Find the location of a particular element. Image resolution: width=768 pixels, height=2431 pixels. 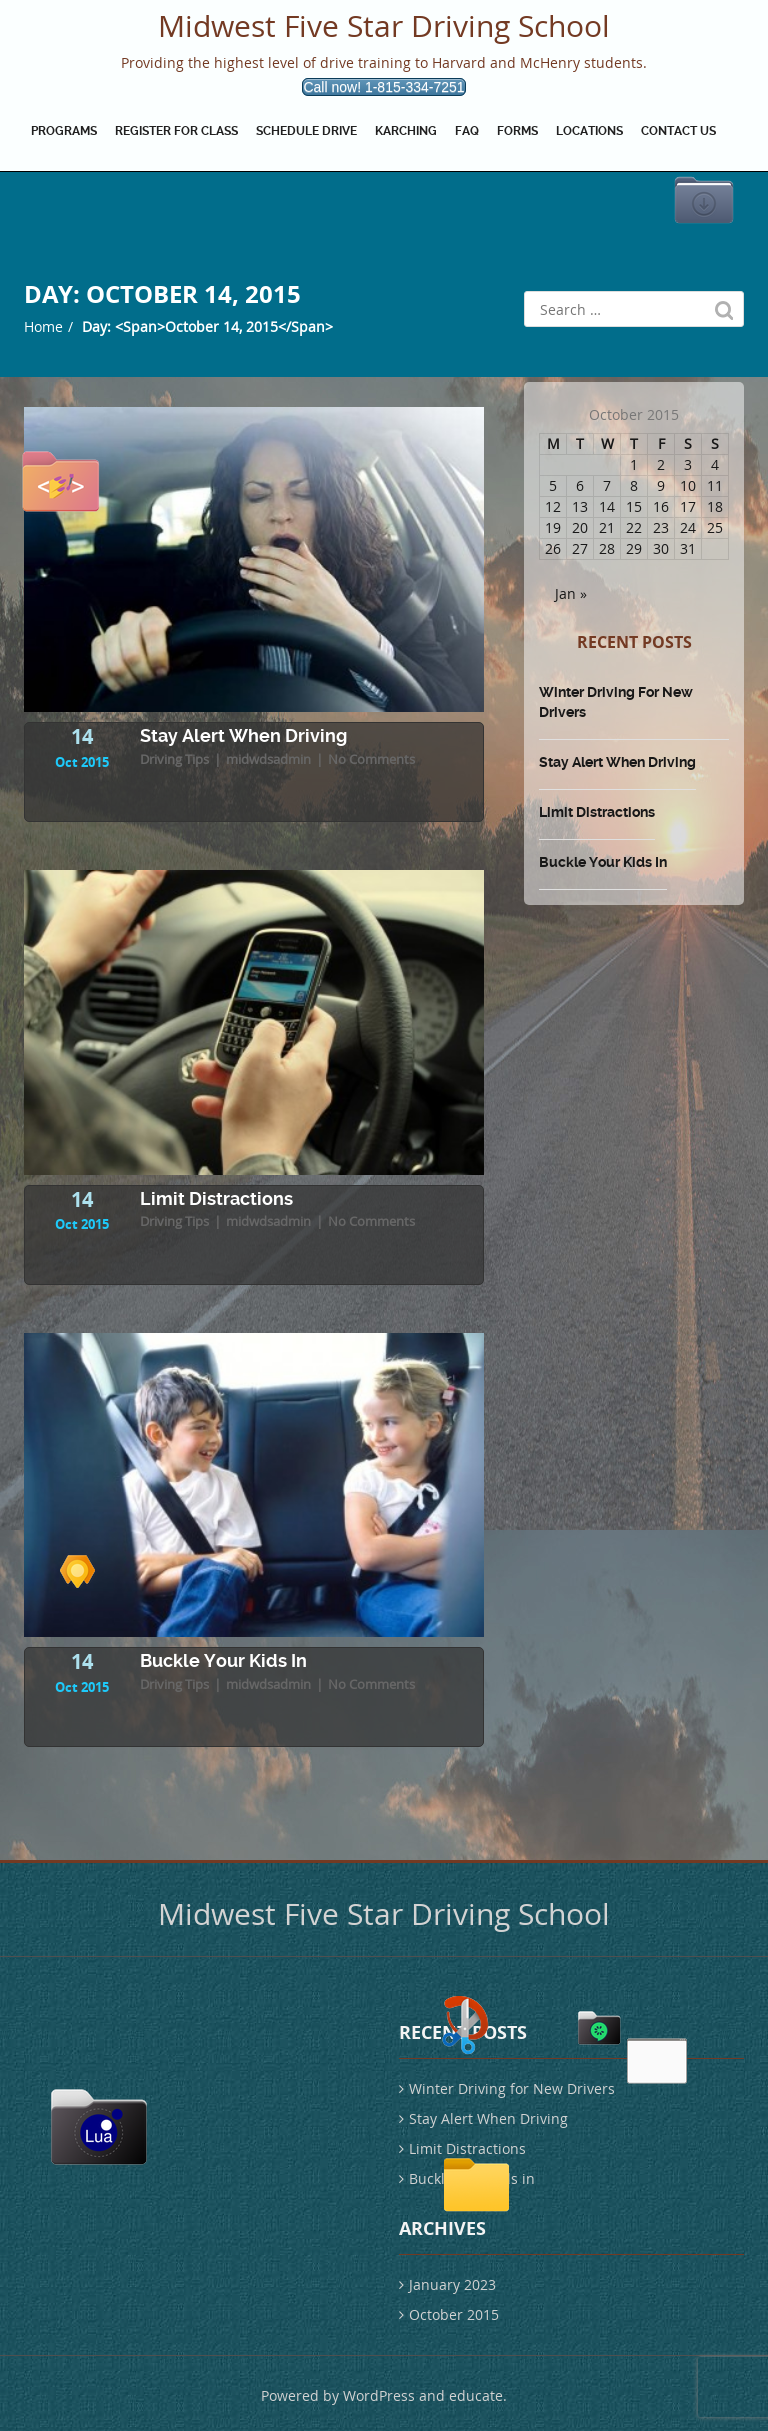

access your downloads folder is located at coordinates (704, 200).